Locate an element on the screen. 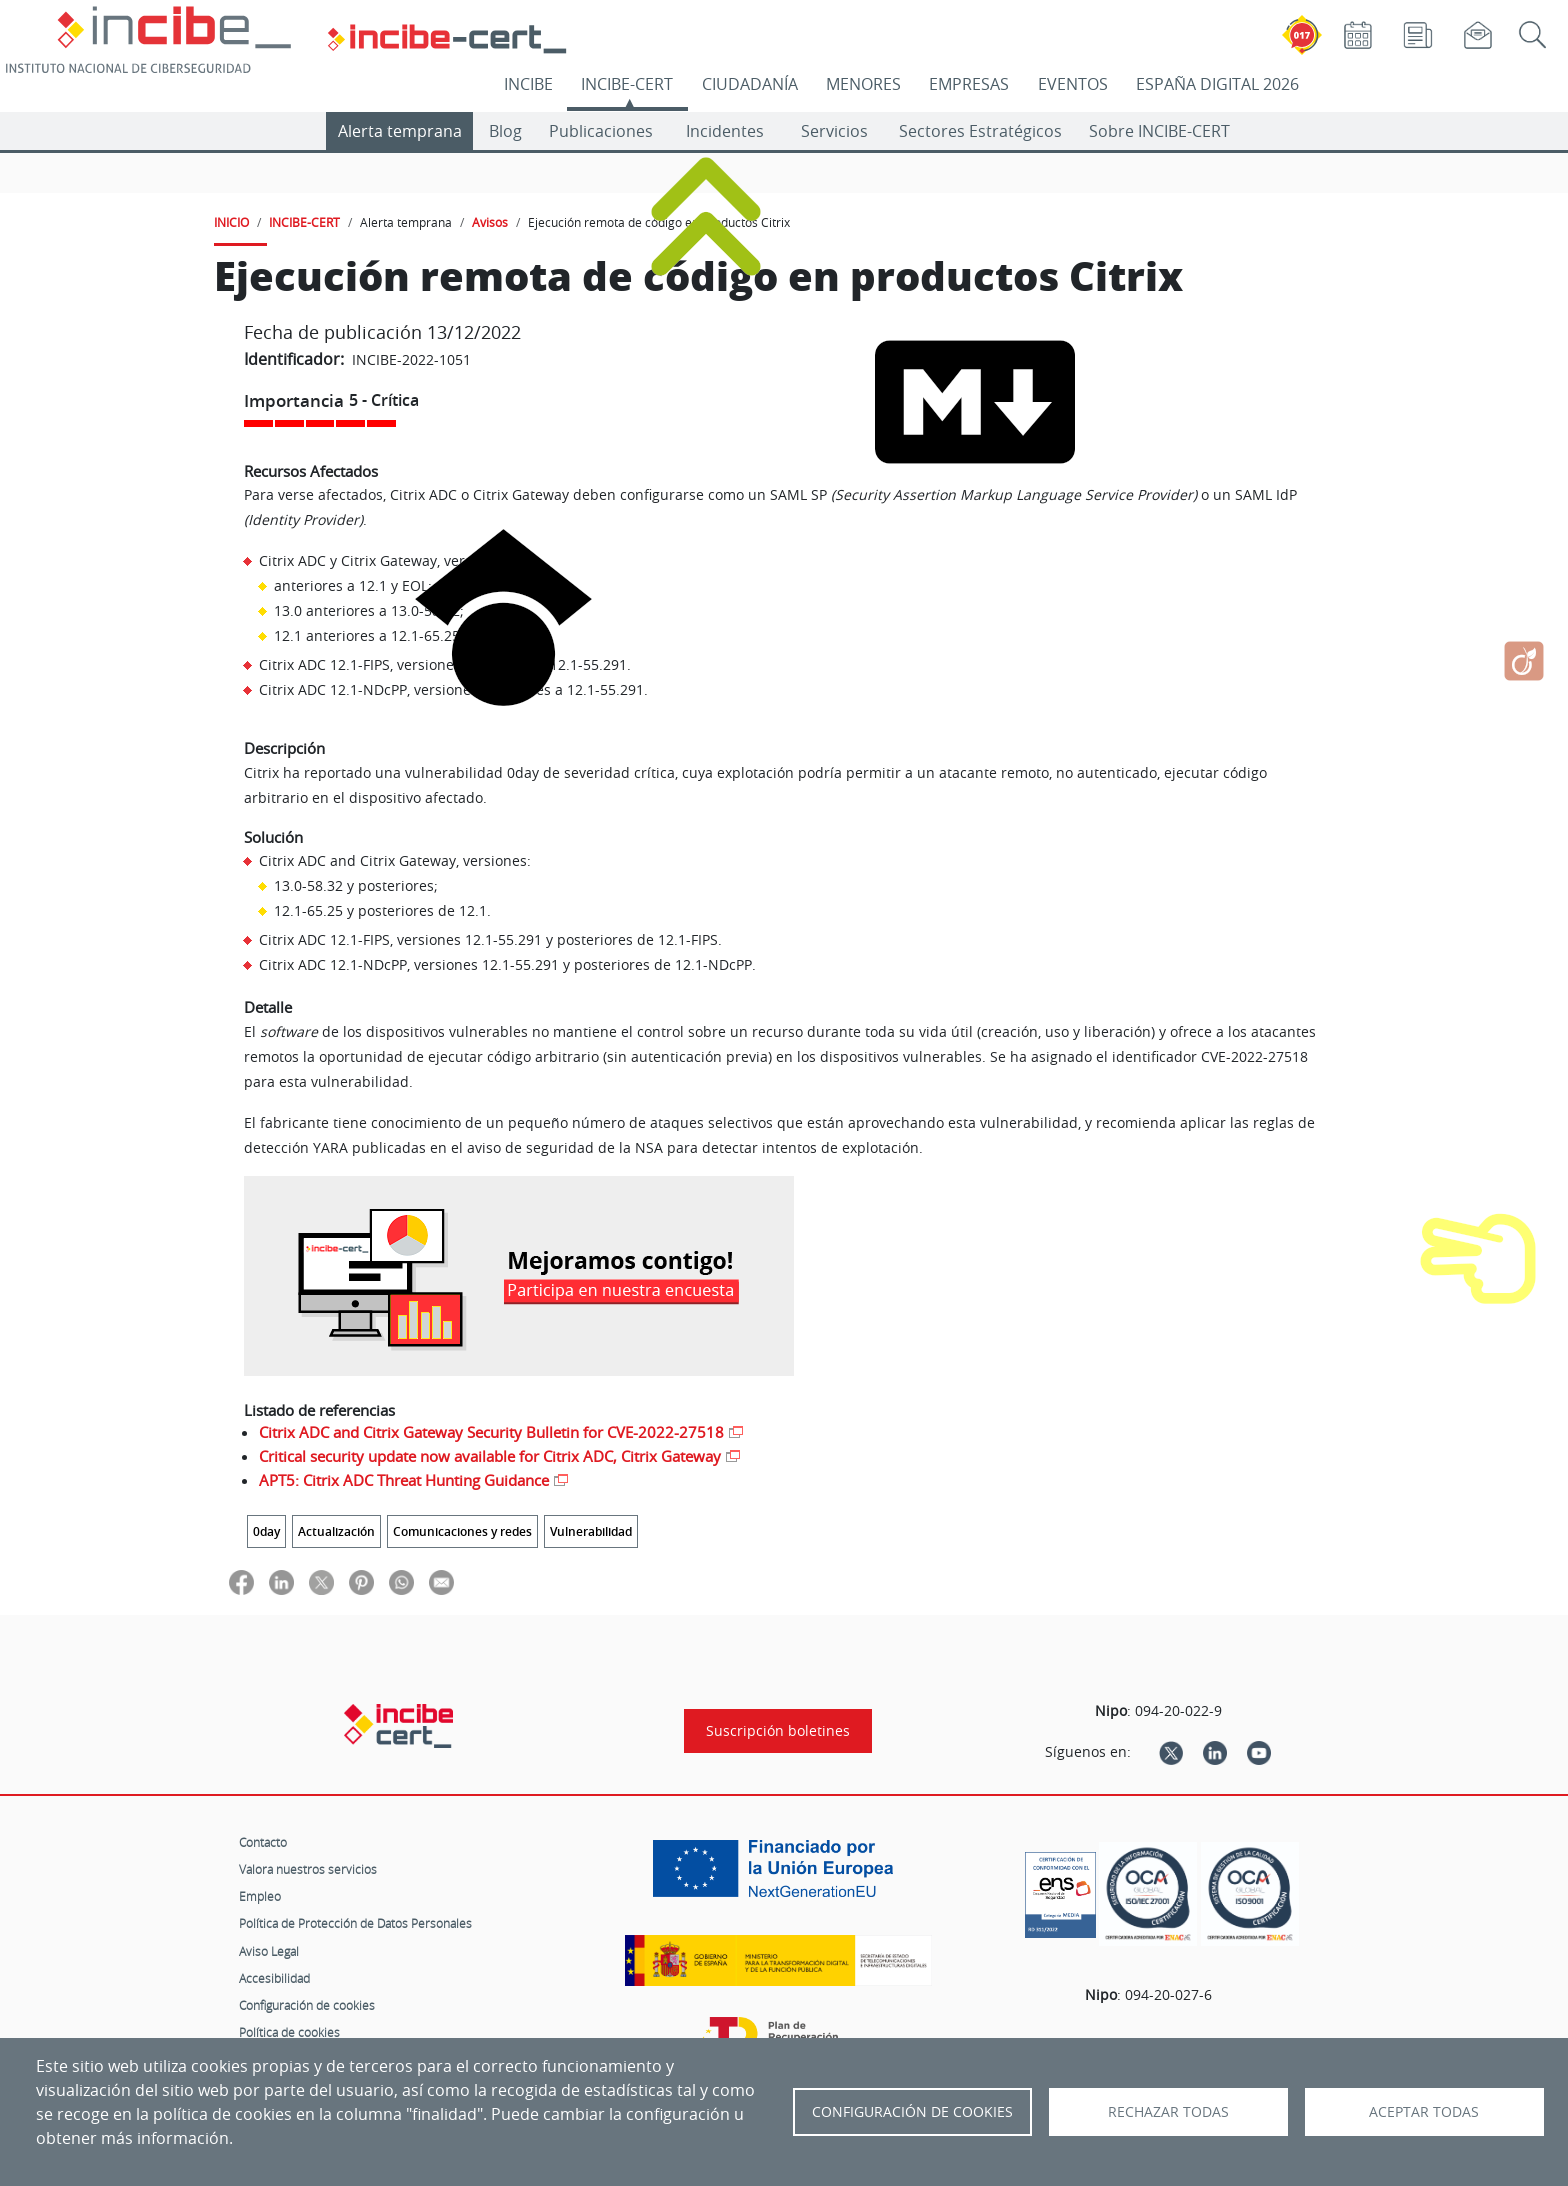  format text using markdown is located at coordinates (975, 402).